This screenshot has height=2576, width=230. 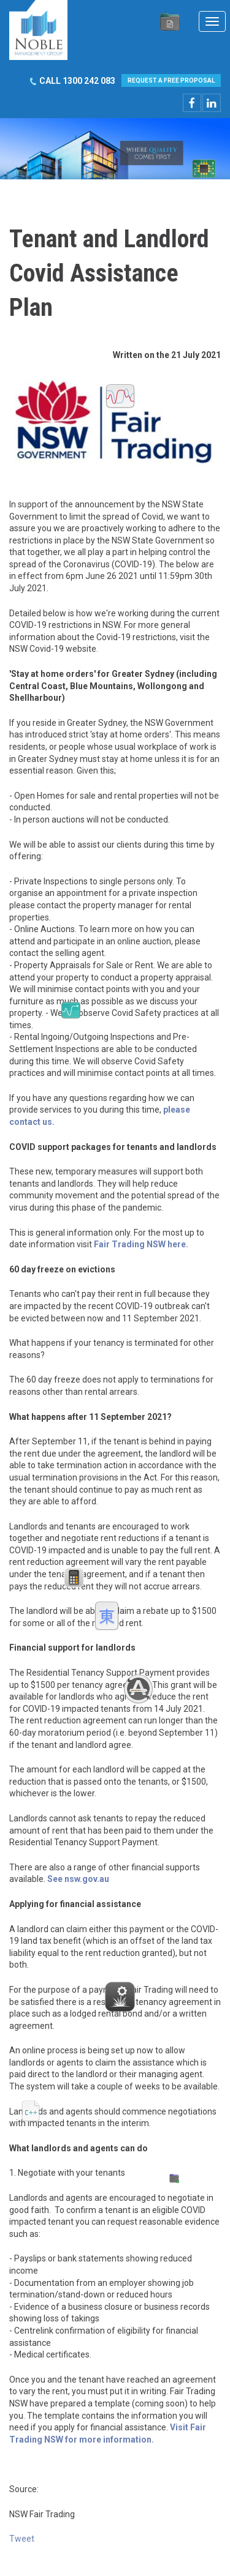 I want to click on open the software update application, so click(x=138, y=1689).